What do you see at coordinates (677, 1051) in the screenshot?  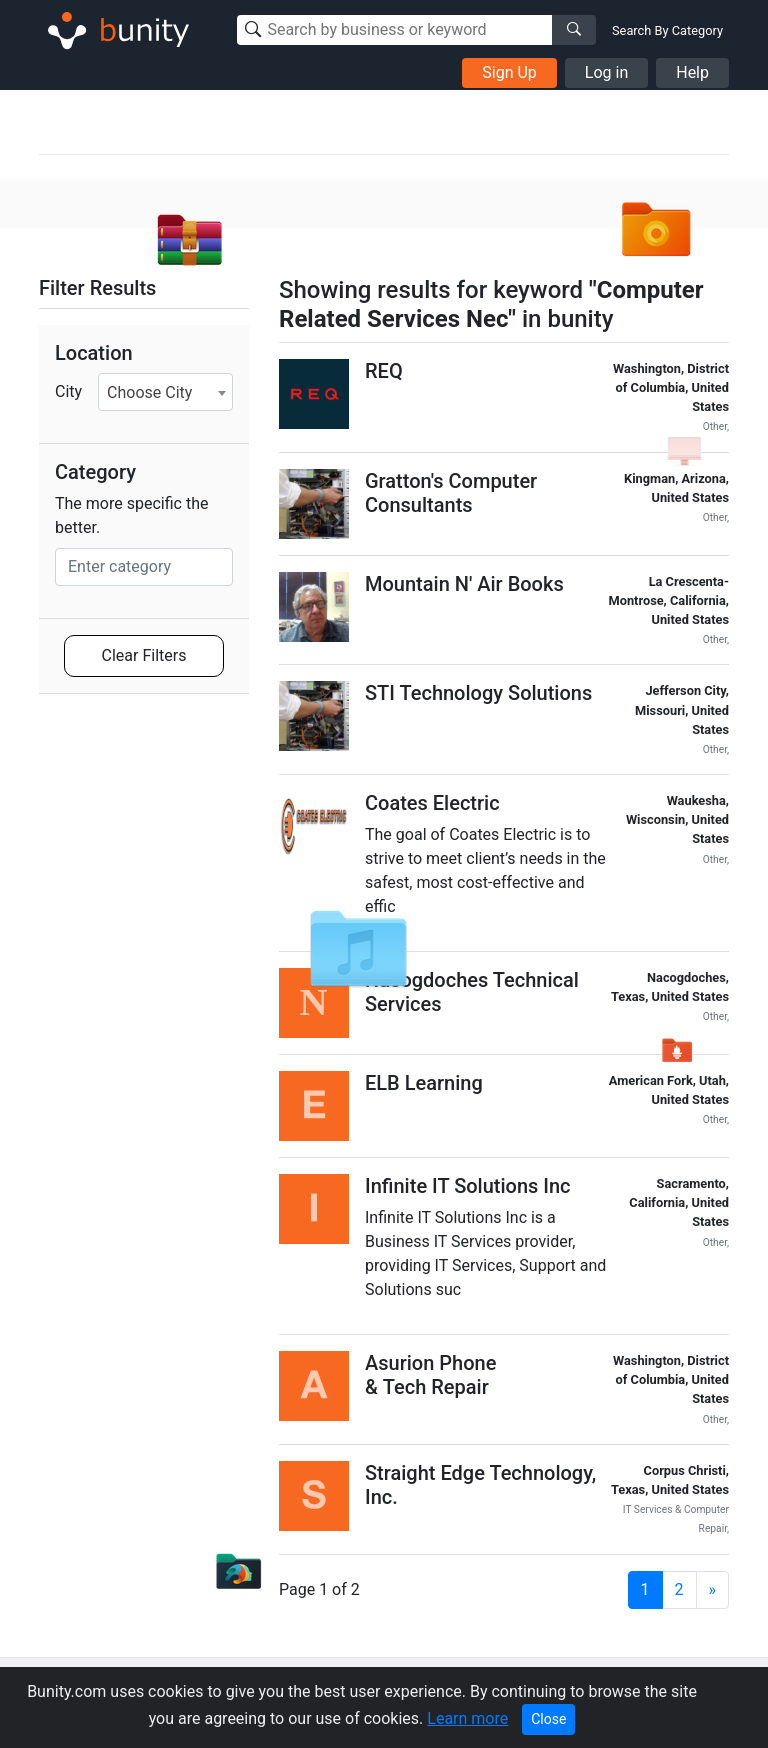 I see `open prometheus monitoring project folder` at bounding box center [677, 1051].